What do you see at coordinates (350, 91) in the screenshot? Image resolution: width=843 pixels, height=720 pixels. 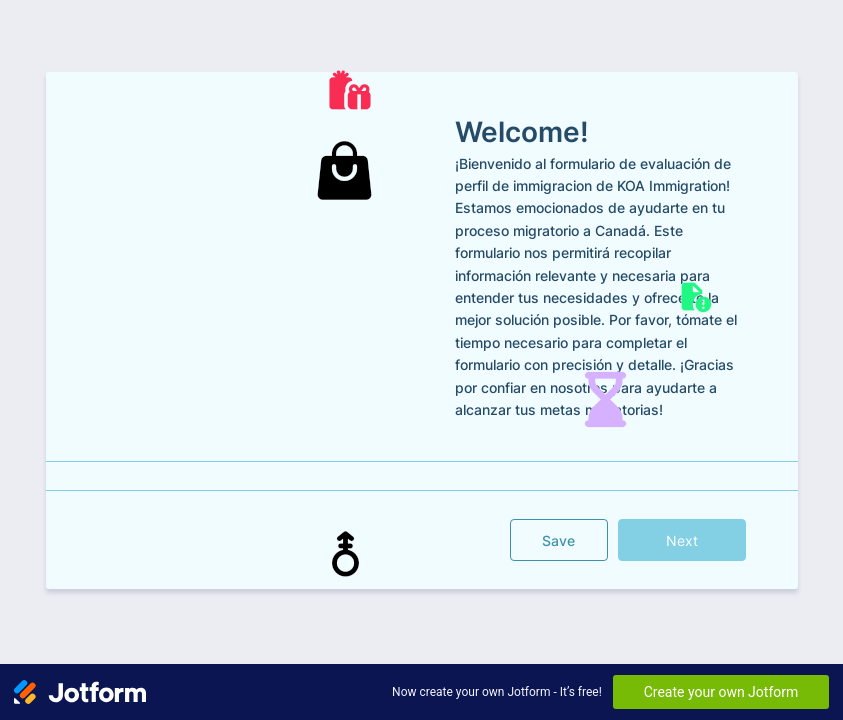 I see `view gifts or rewards` at bounding box center [350, 91].